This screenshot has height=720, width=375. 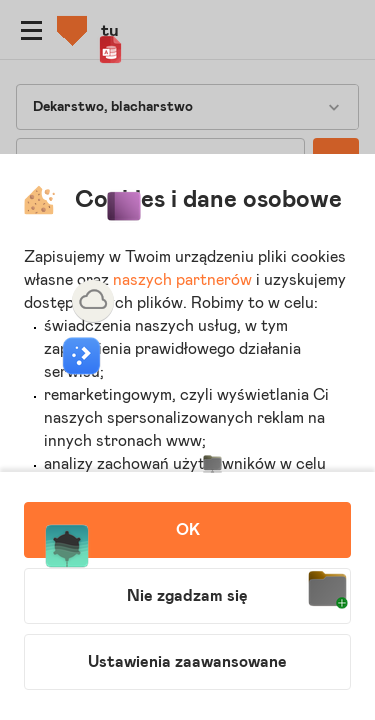 What do you see at coordinates (110, 49) in the screenshot?
I see `microsoft access database file` at bounding box center [110, 49].